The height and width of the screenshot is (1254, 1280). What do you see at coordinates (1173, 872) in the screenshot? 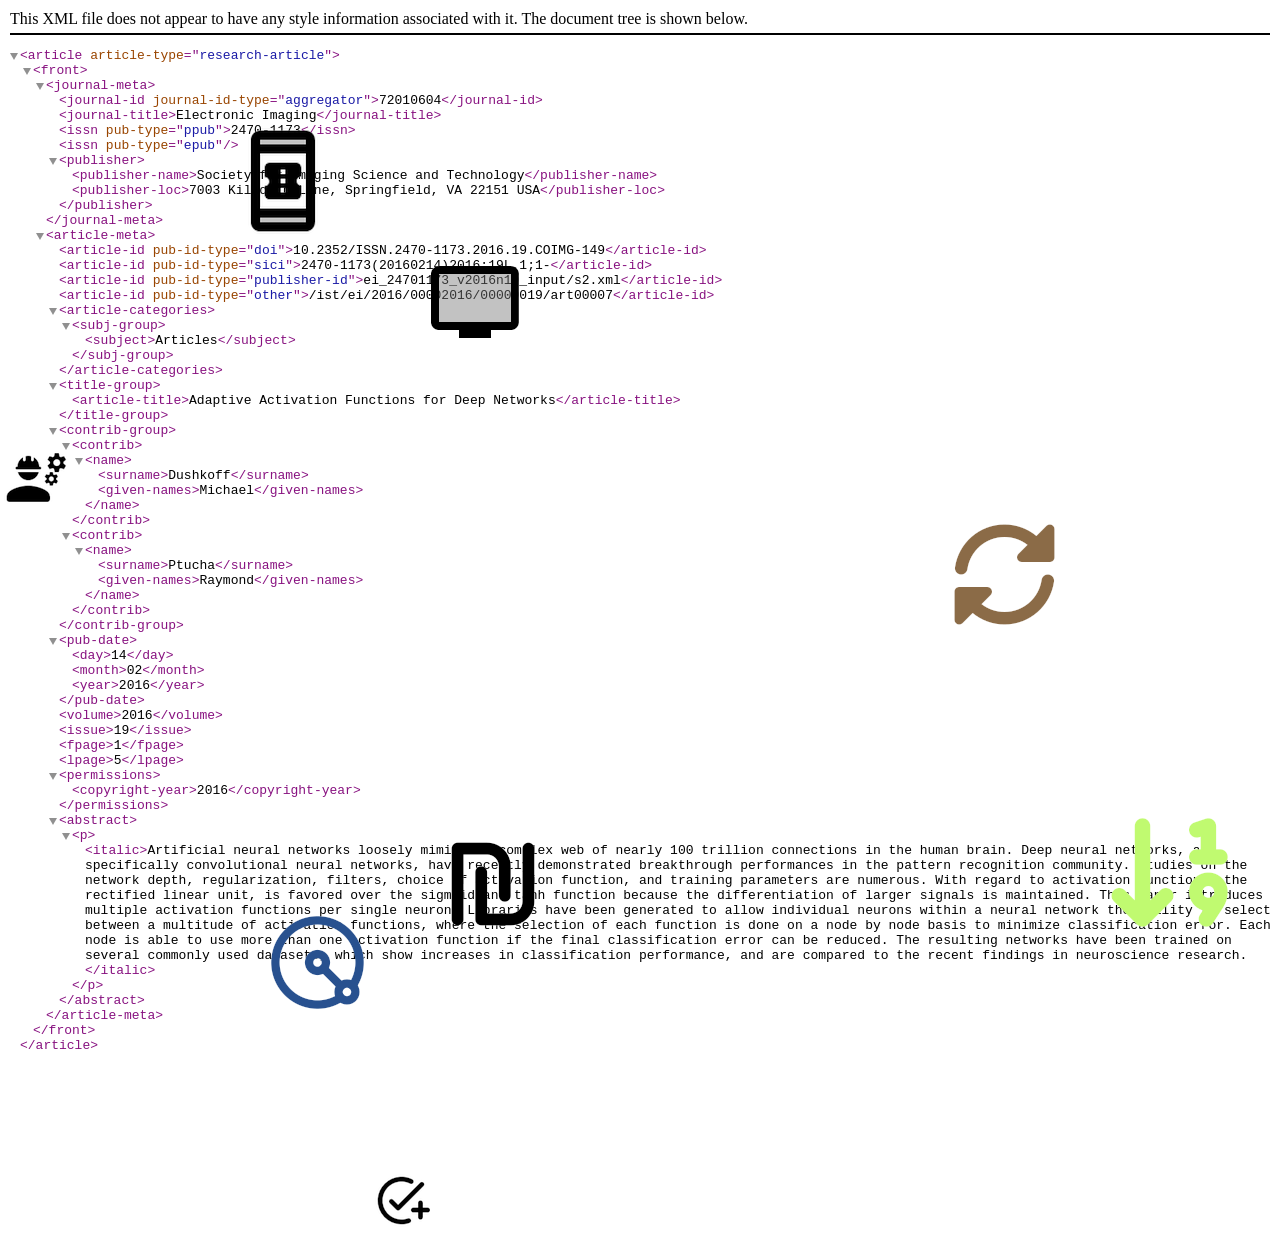
I see `sort numbers in descending order` at bounding box center [1173, 872].